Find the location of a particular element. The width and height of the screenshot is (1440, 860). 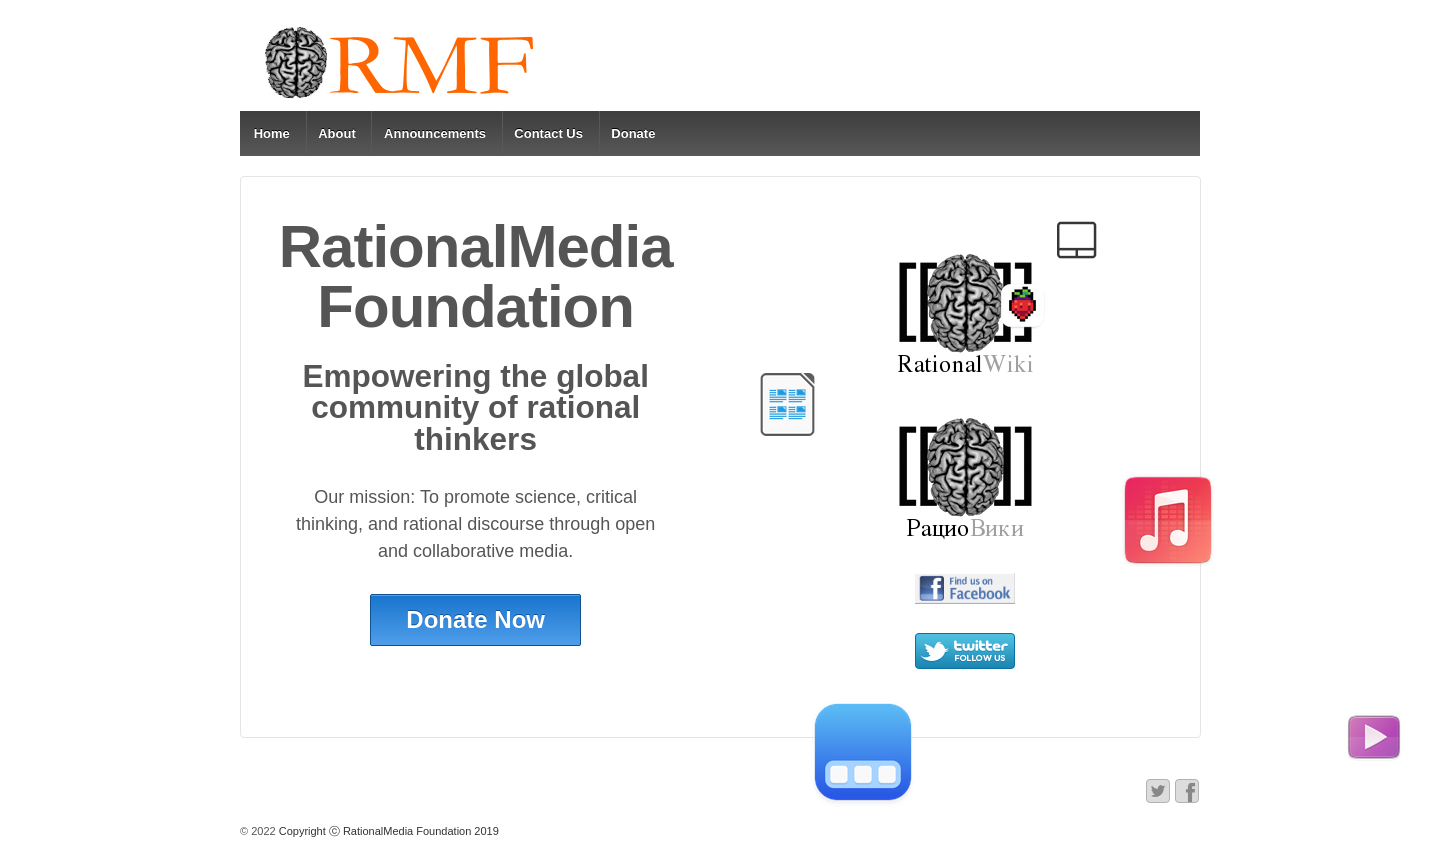

open the video player app is located at coordinates (1374, 737).